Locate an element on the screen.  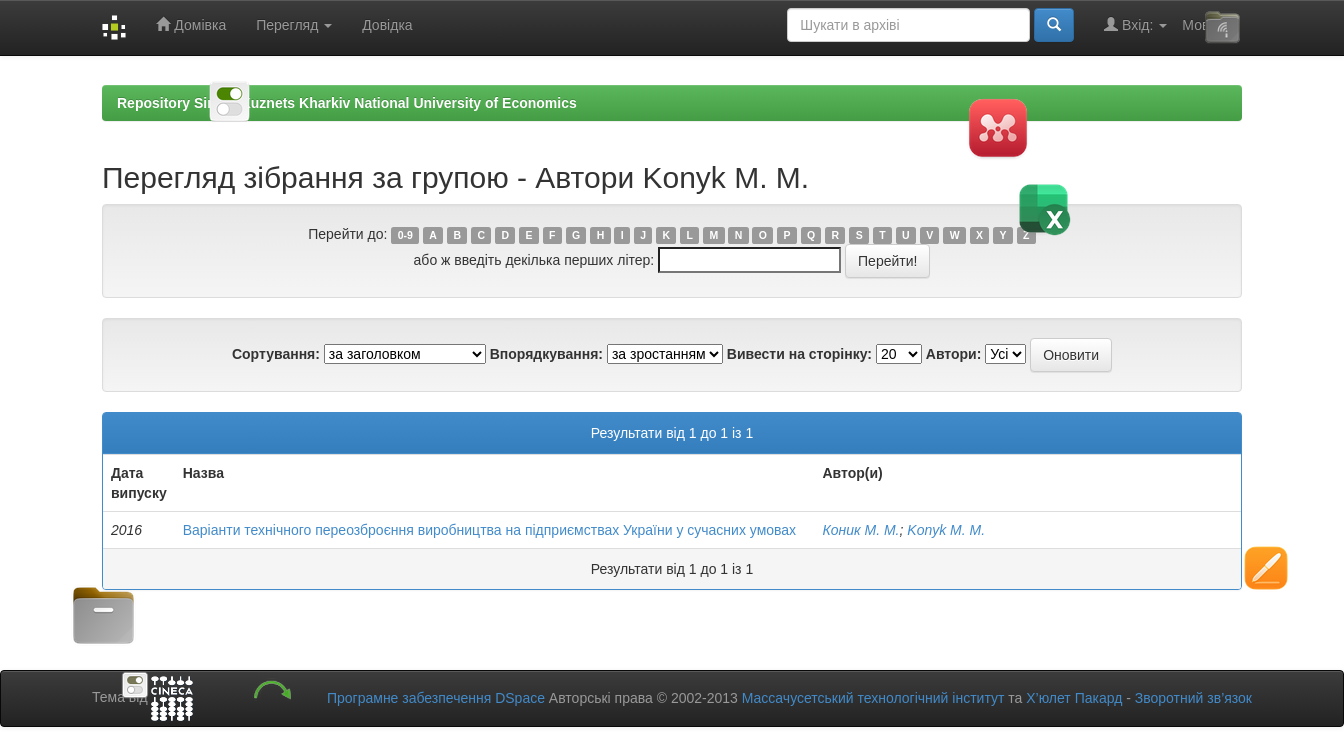
open the file manager is located at coordinates (103, 615).